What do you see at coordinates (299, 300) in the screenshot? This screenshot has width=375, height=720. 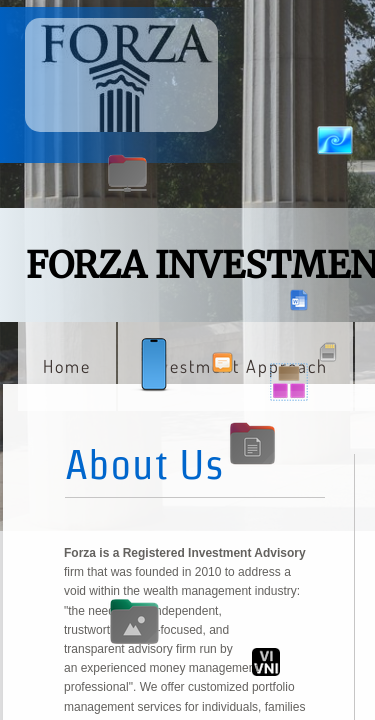 I see `a microsoft word document file` at bounding box center [299, 300].